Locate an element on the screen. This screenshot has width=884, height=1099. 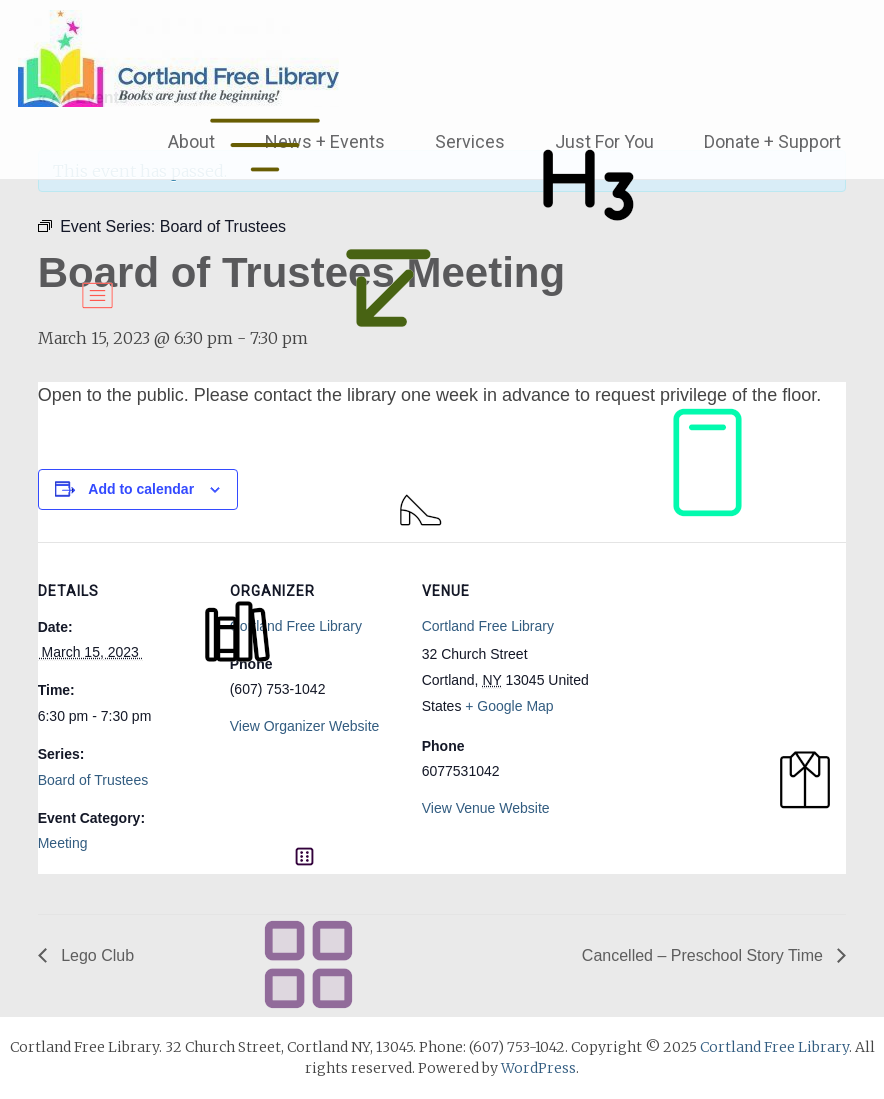
format text as heading level 3 is located at coordinates (583, 183).